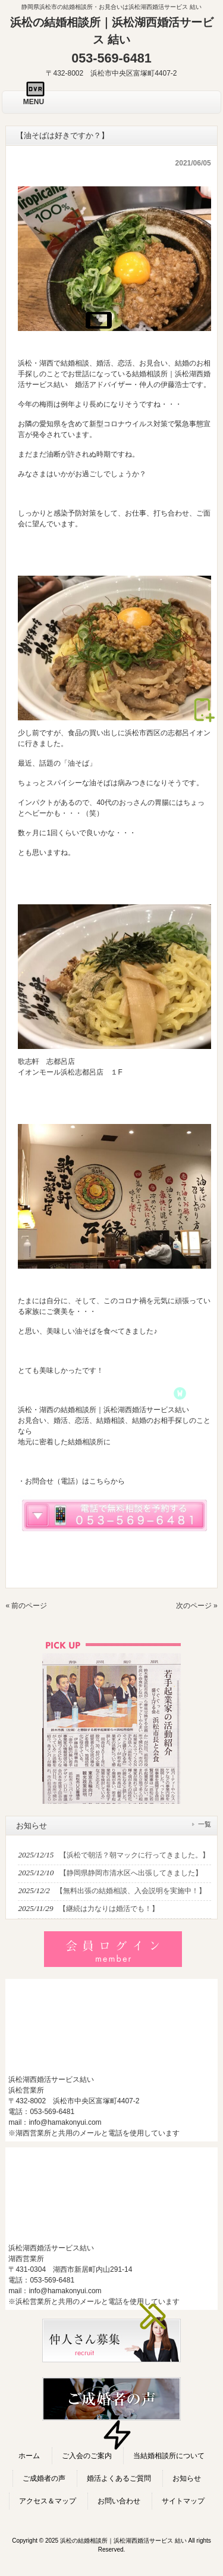 The height and width of the screenshot is (2576, 223). Describe the element at coordinates (35, 89) in the screenshot. I see `access DVR recordings` at that location.